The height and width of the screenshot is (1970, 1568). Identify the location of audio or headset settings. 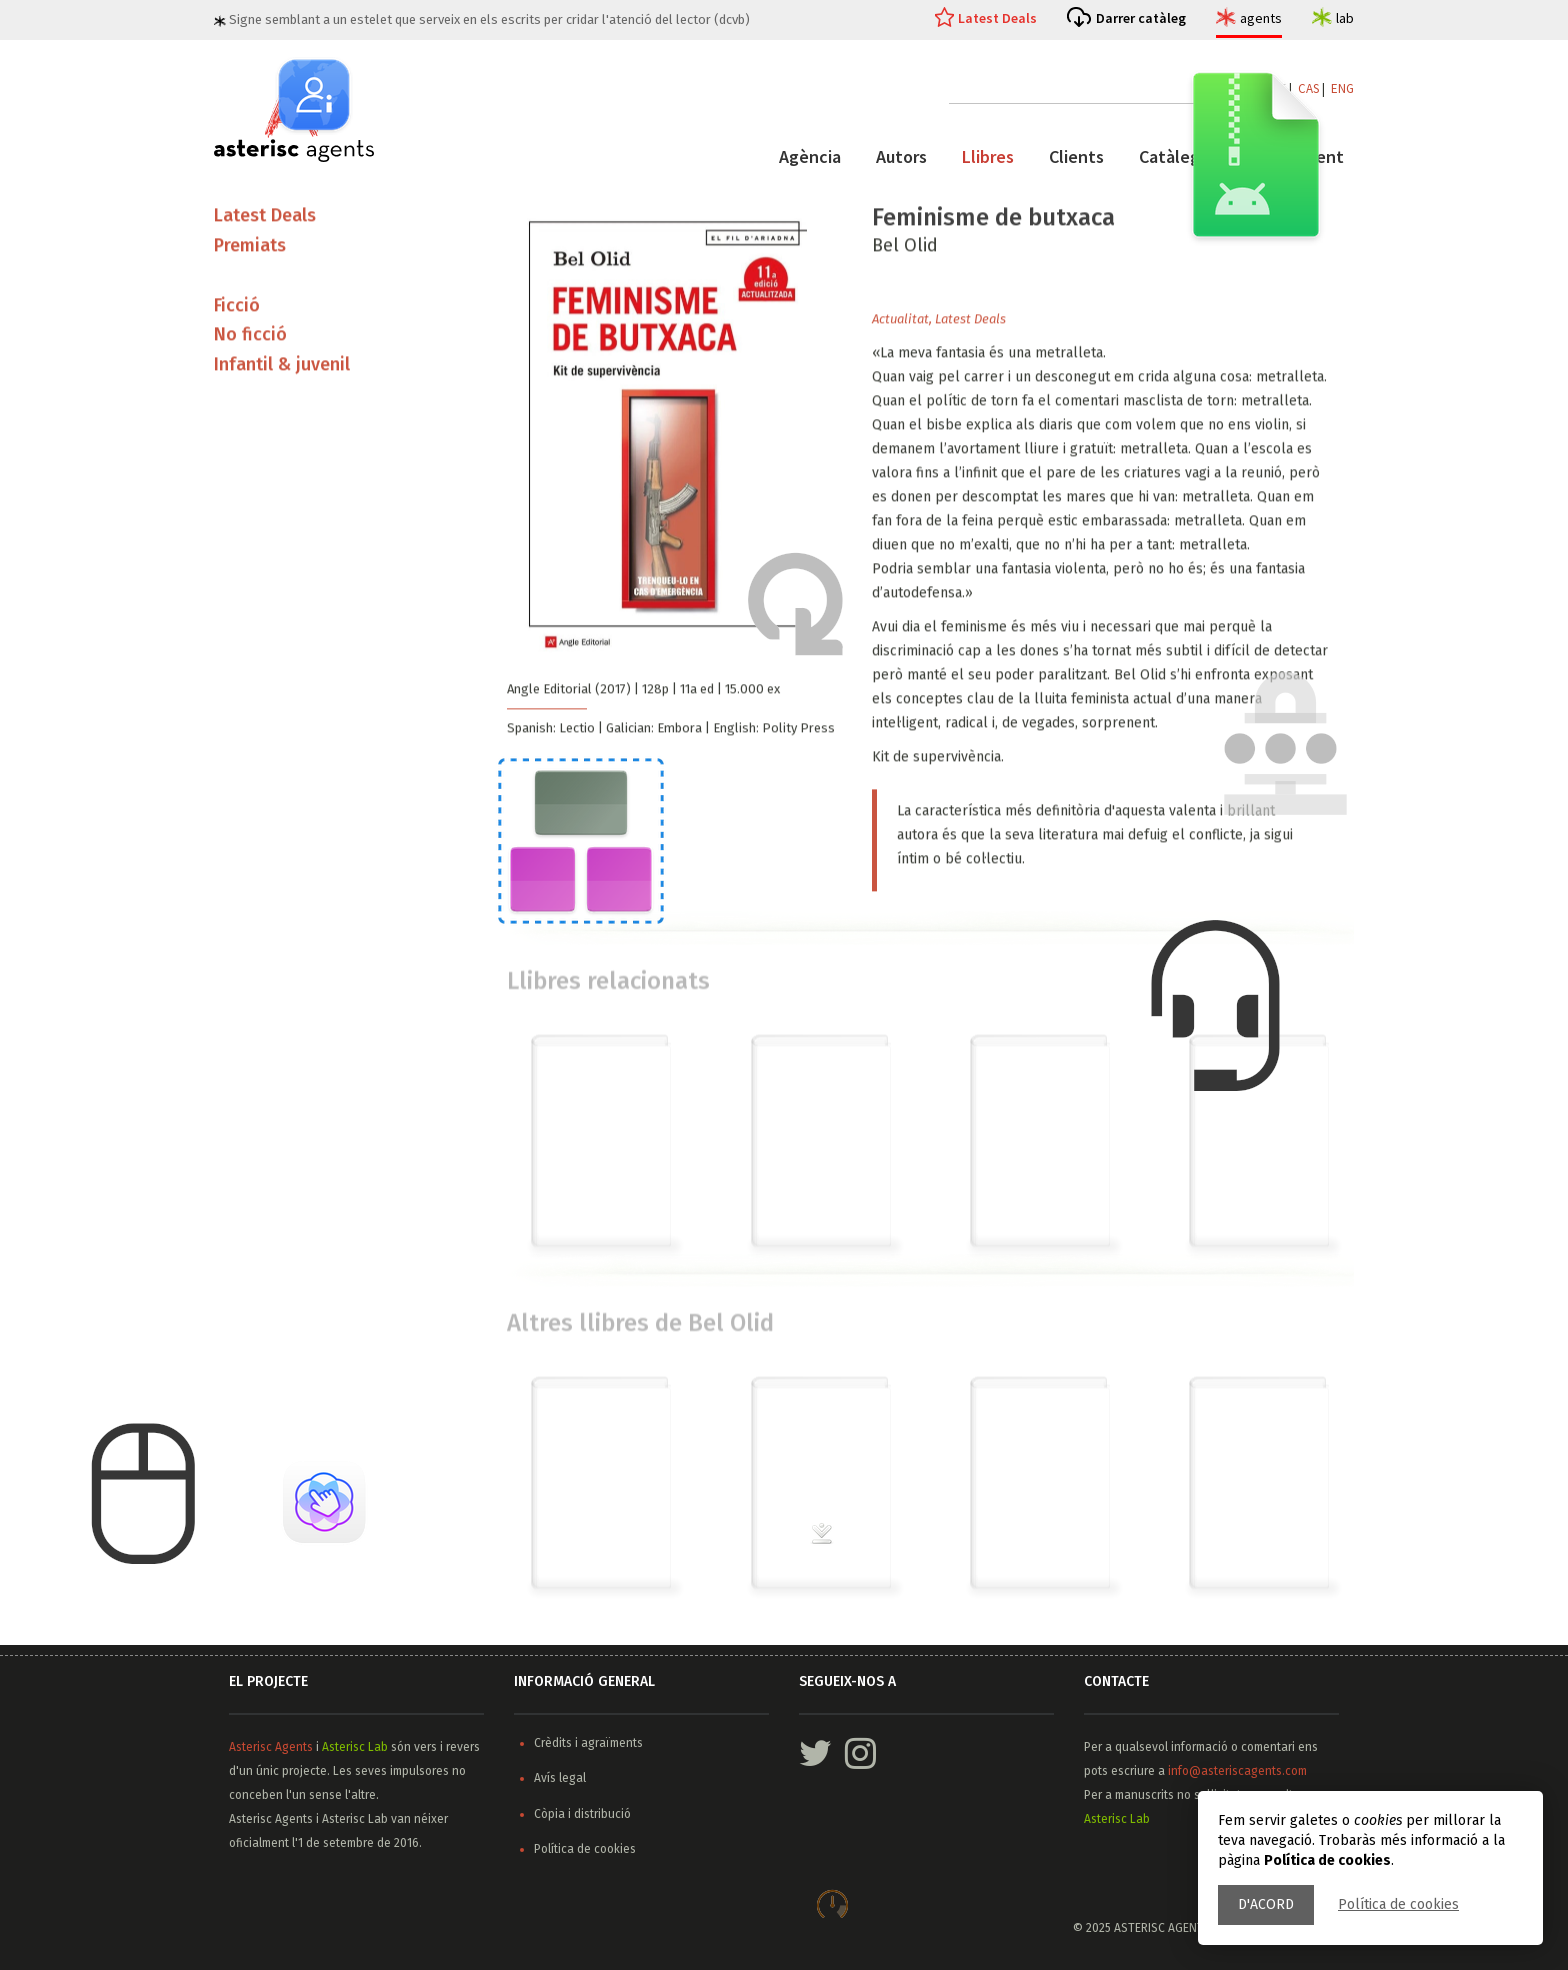
(1215, 1005).